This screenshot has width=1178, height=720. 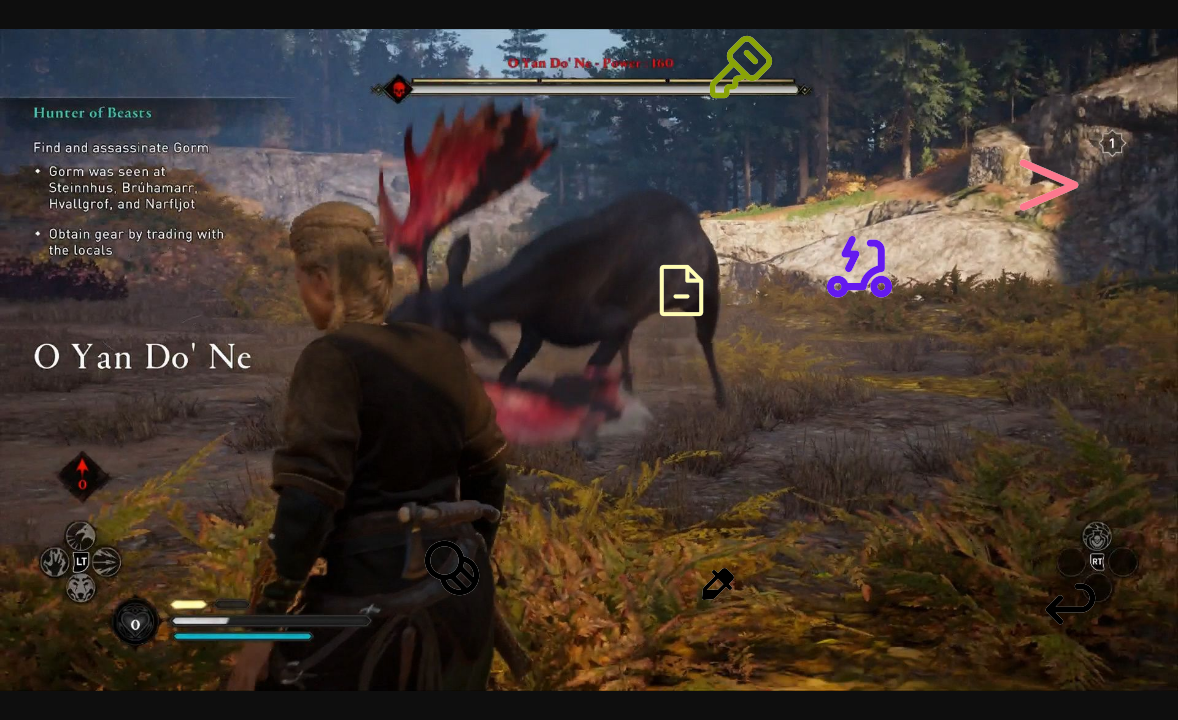 I want to click on subtract or remove a shape from selection, so click(x=452, y=568).